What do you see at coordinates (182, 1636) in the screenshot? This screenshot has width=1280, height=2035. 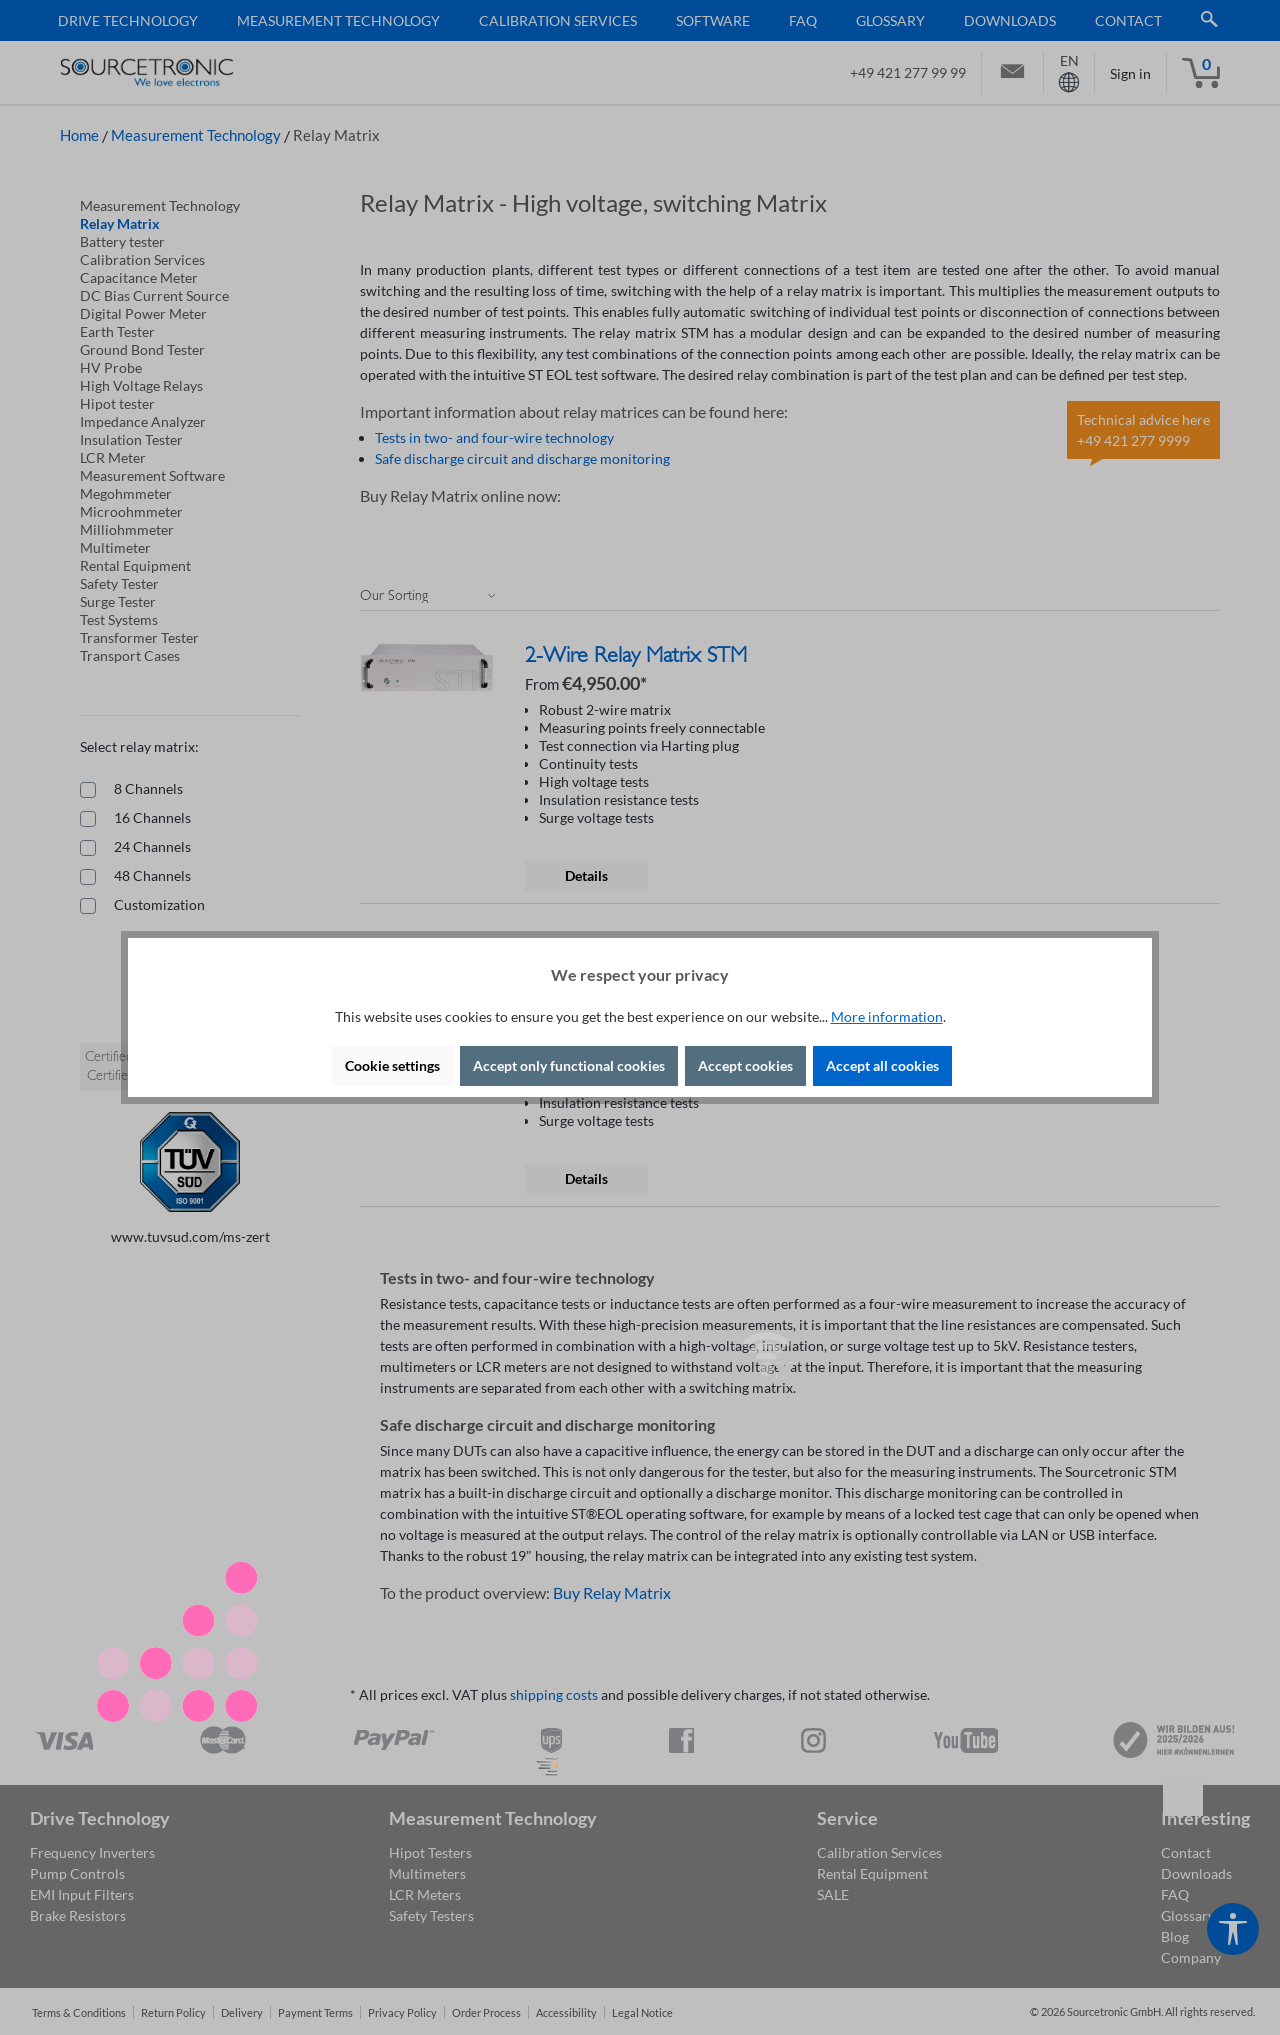 I see `launch four-in-a-row game` at bounding box center [182, 1636].